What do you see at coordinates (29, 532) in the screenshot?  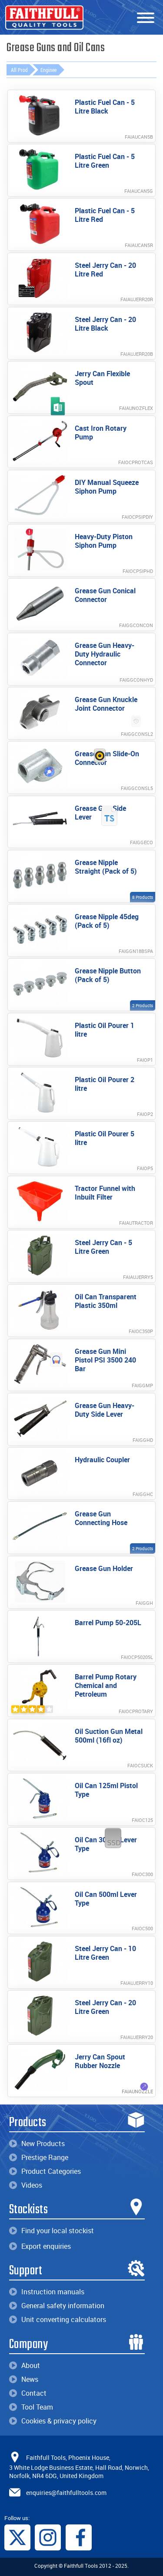 I see `indicates an important alert or warning` at bounding box center [29, 532].